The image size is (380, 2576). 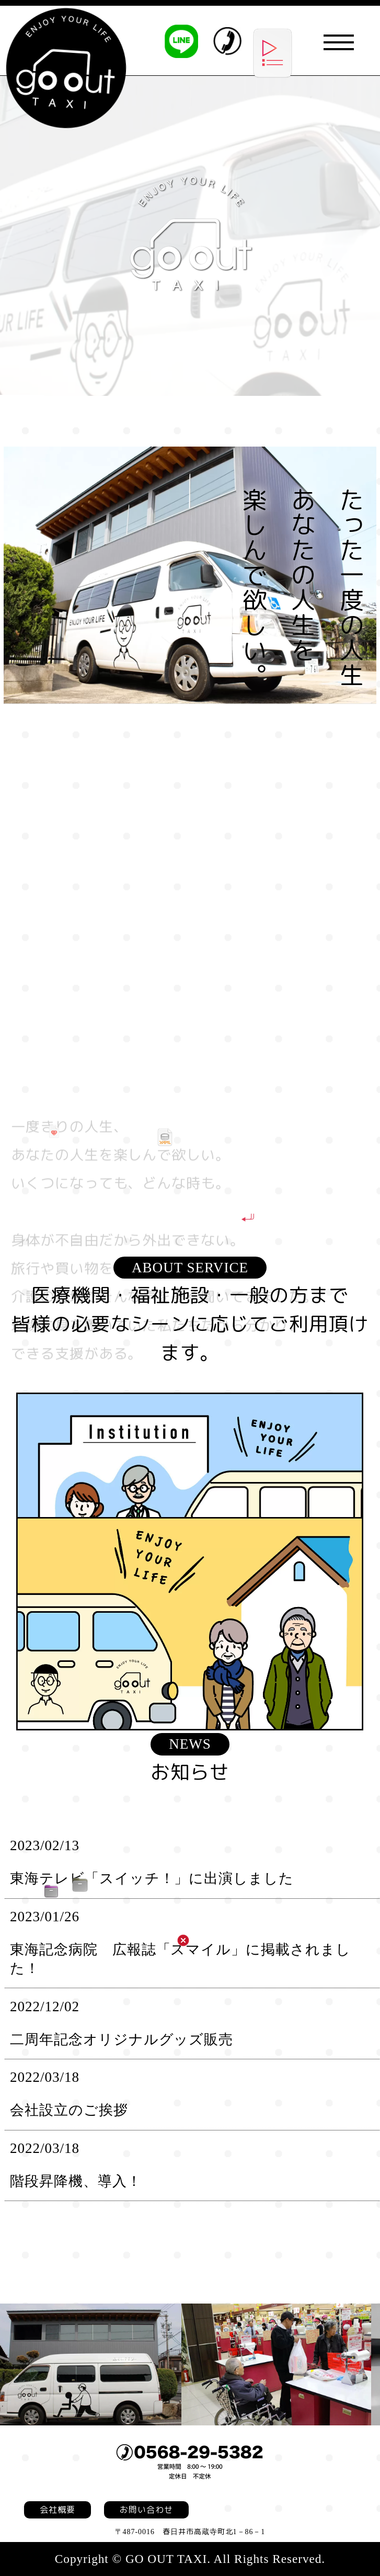 I want to click on reply to all recipients of an email, so click(x=247, y=1216).